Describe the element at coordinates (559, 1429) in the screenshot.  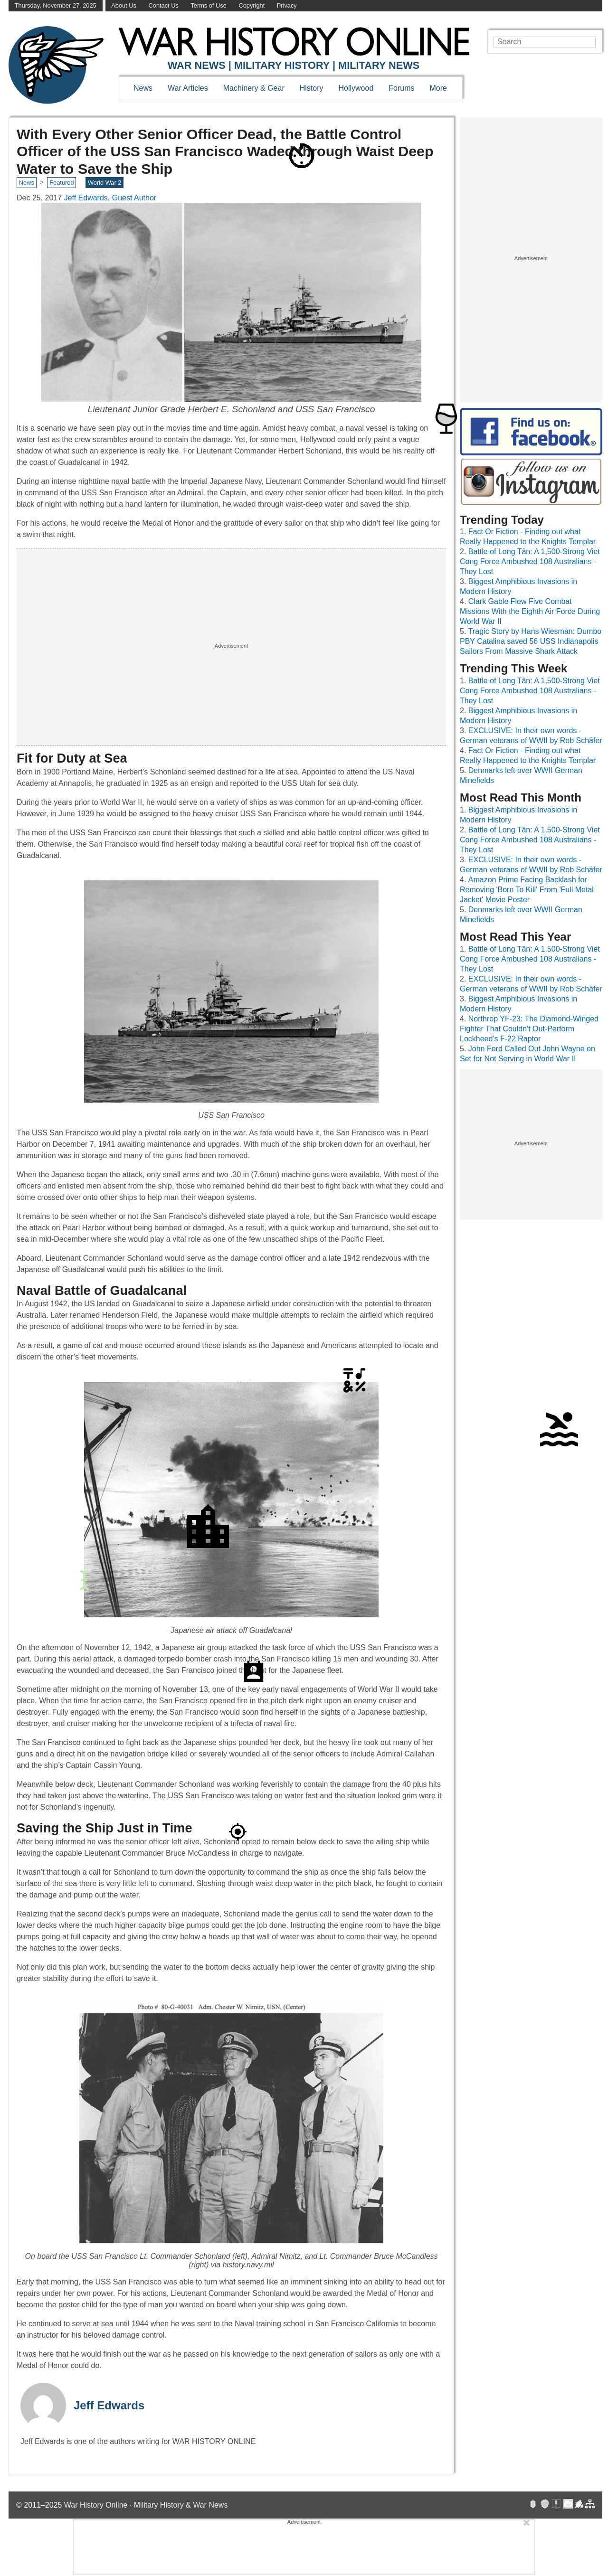
I see `view swimming pool amenities` at that location.